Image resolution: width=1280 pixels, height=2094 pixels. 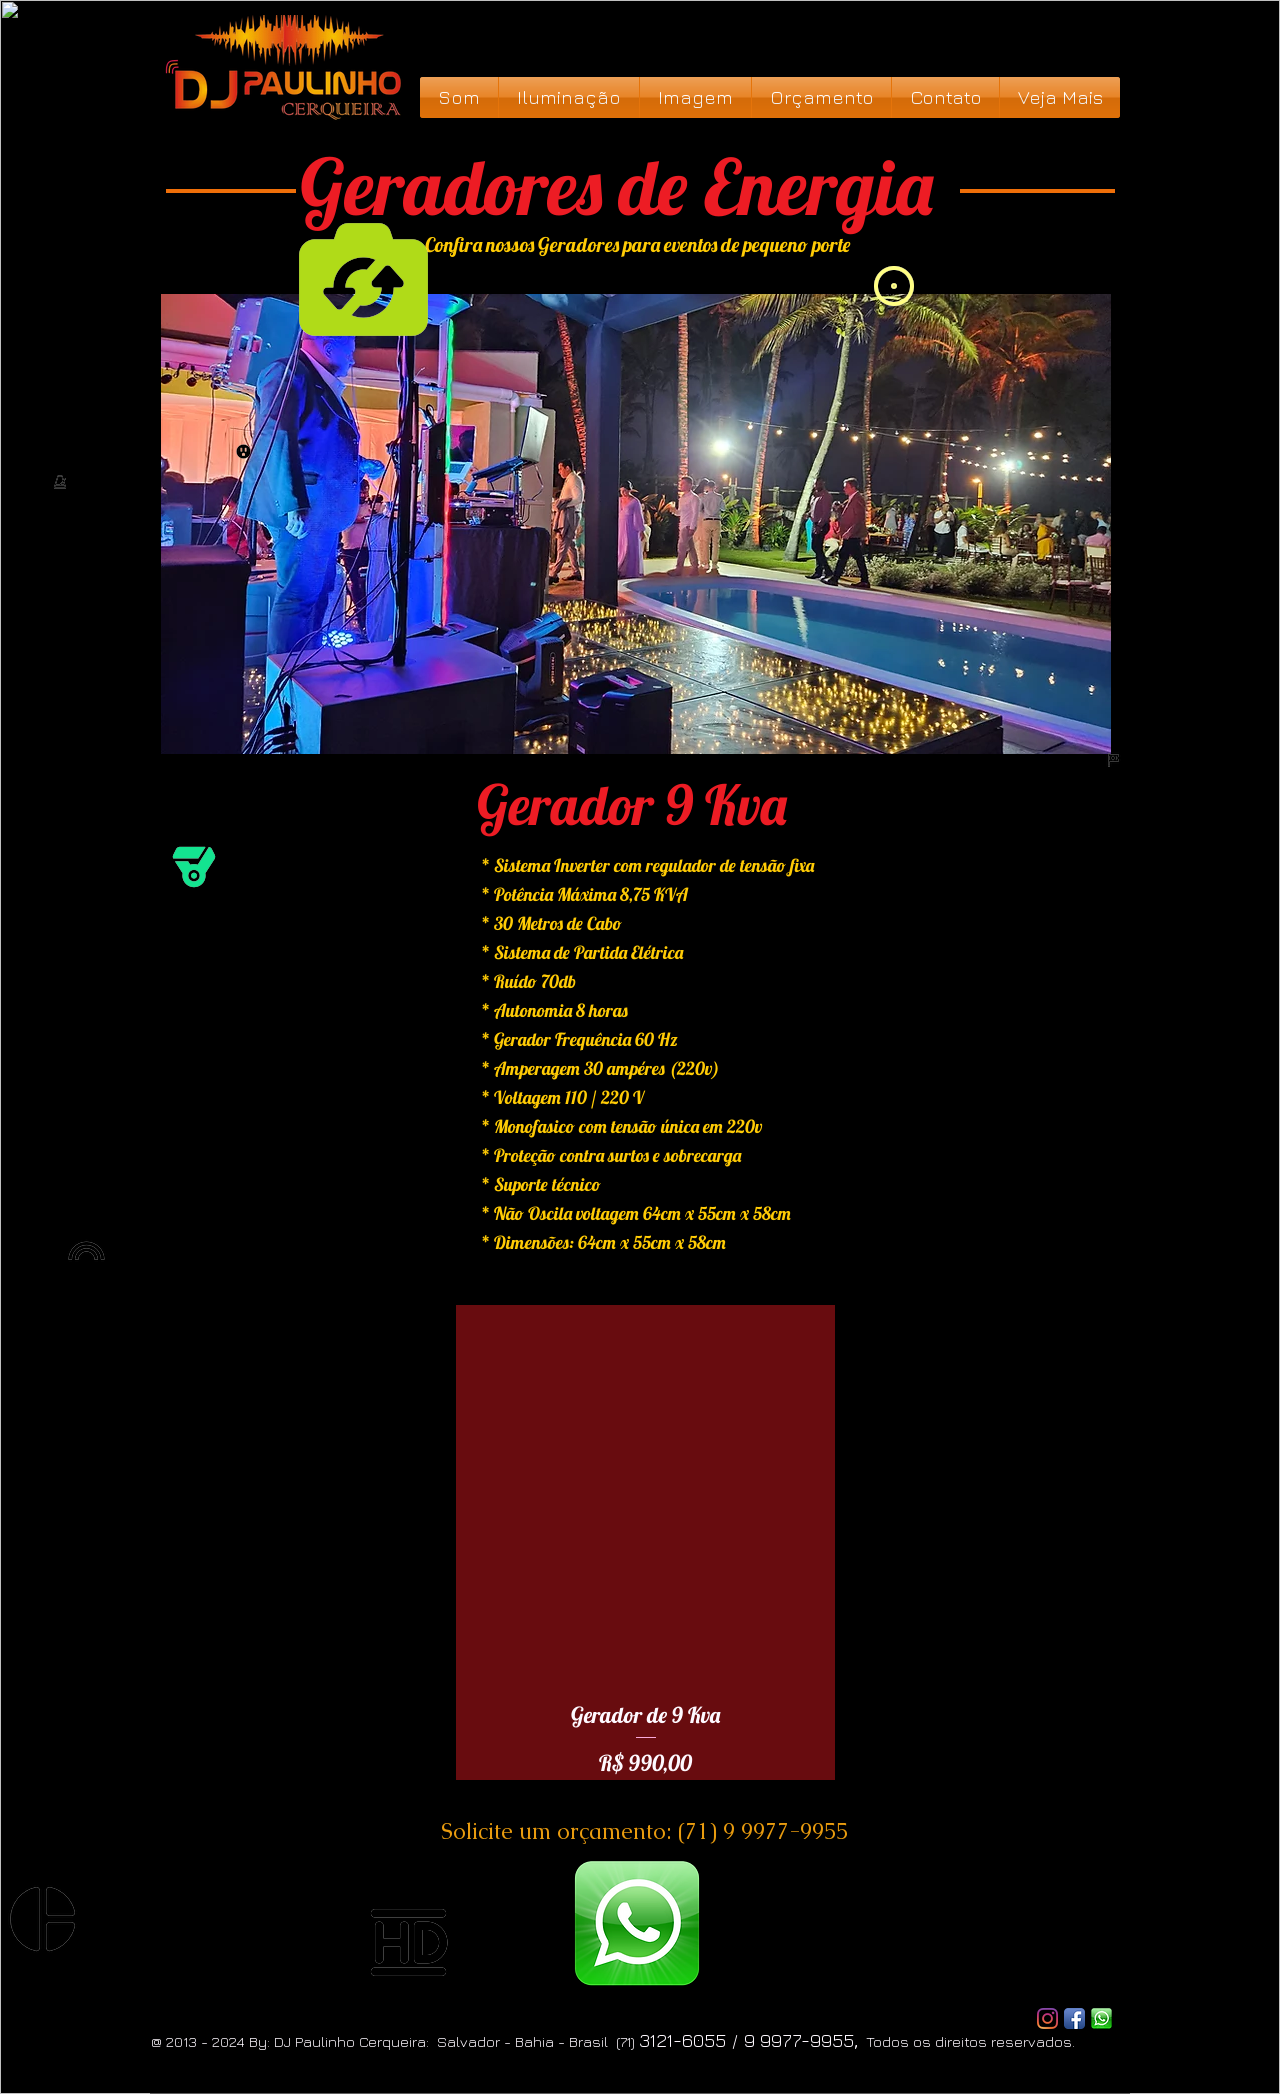 What do you see at coordinates (363, 279) in the screenshot?
I see `switch between front and rear camera` at bounding box center [363, 279].